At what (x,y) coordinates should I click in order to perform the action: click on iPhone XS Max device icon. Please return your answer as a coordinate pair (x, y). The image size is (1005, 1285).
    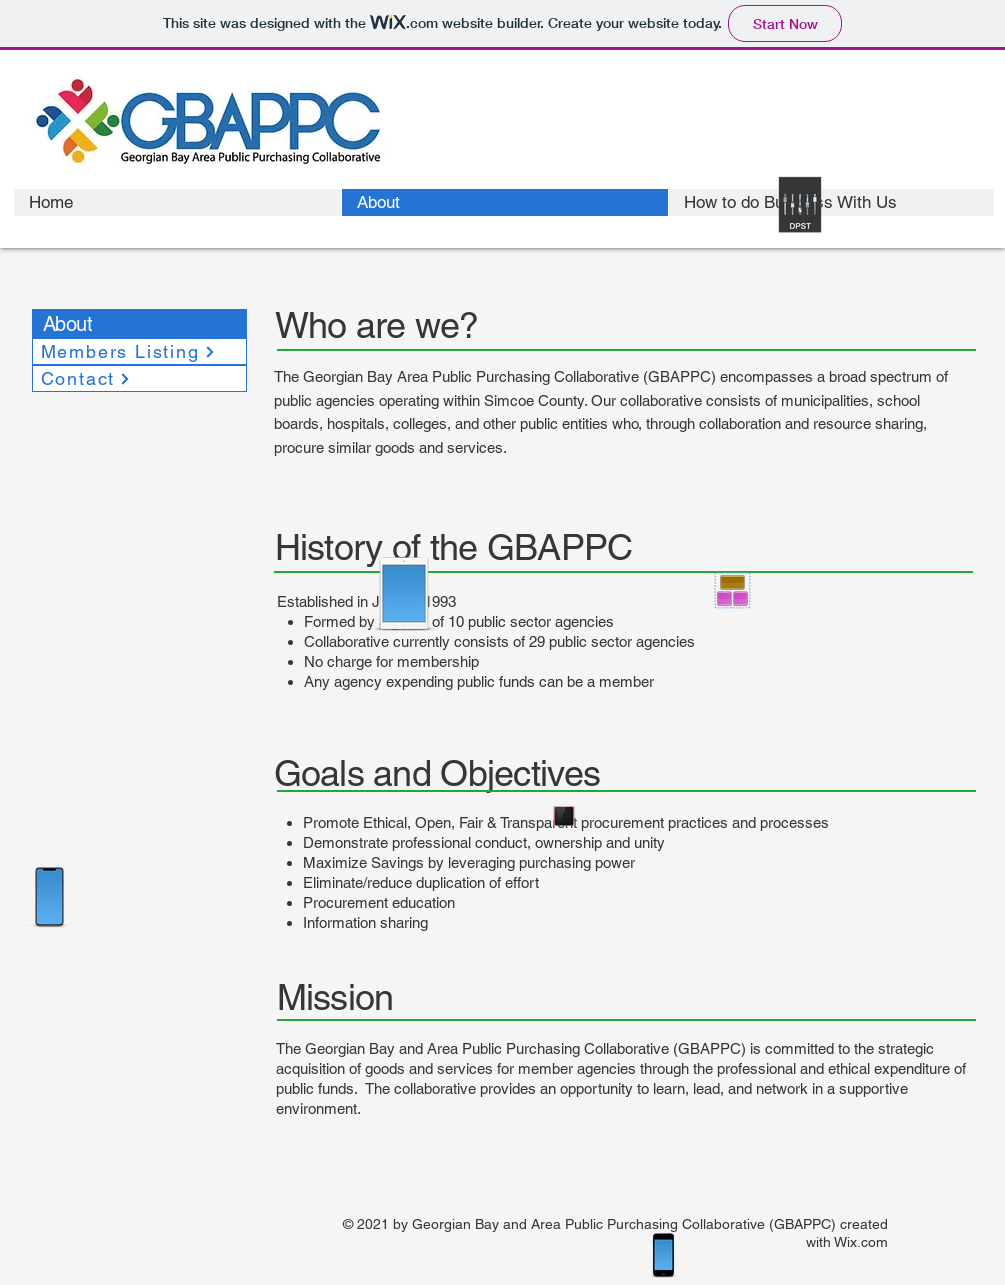
    Looking at the image, I should click on (49, 897).